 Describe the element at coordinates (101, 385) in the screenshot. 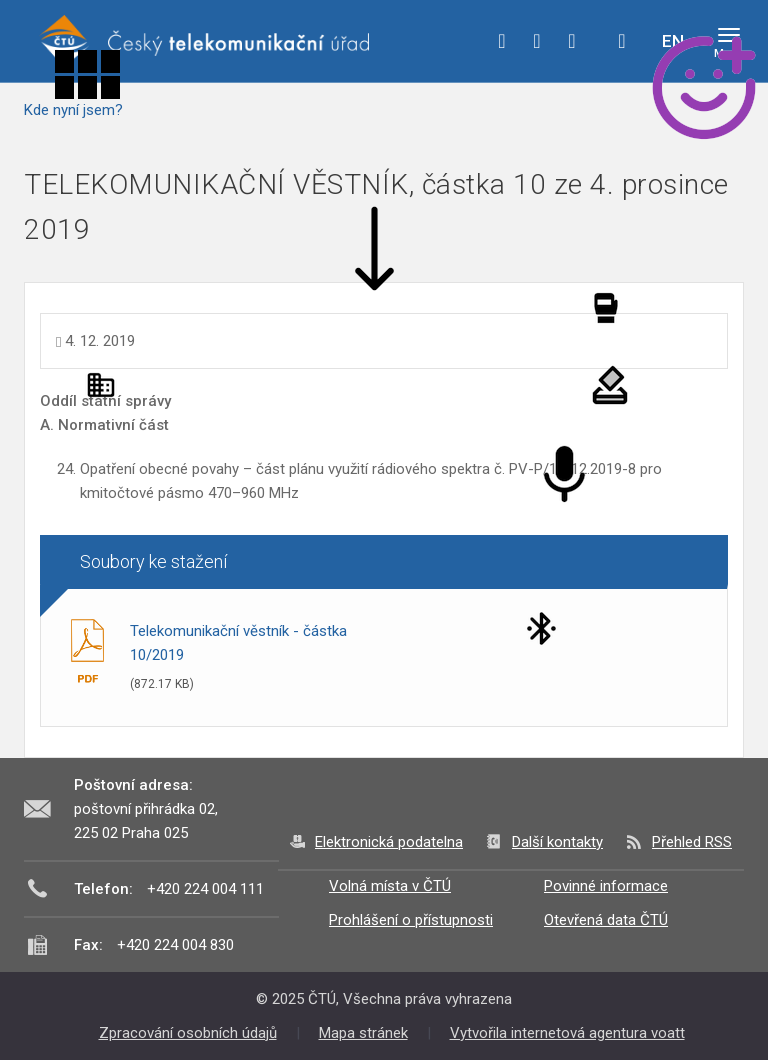

I see `view organization or company details` at that location.